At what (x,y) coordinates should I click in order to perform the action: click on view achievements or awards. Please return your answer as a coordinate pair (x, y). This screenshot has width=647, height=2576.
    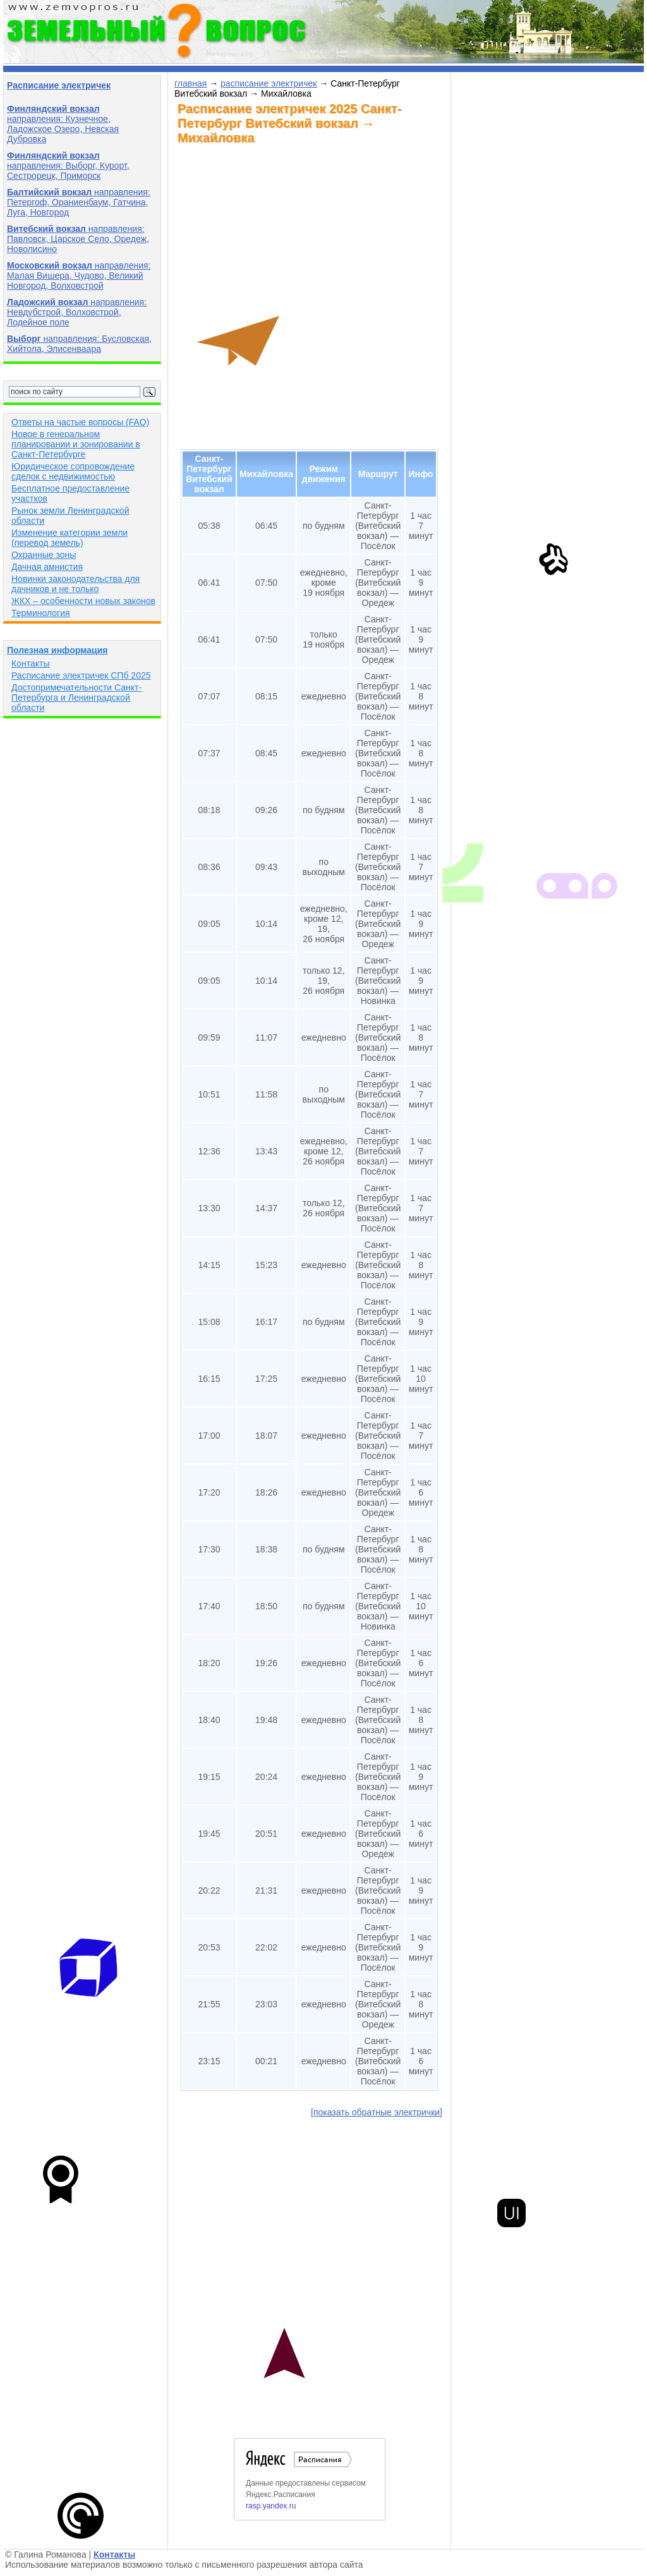
    Looking at the image, I should click on (61, 2180).